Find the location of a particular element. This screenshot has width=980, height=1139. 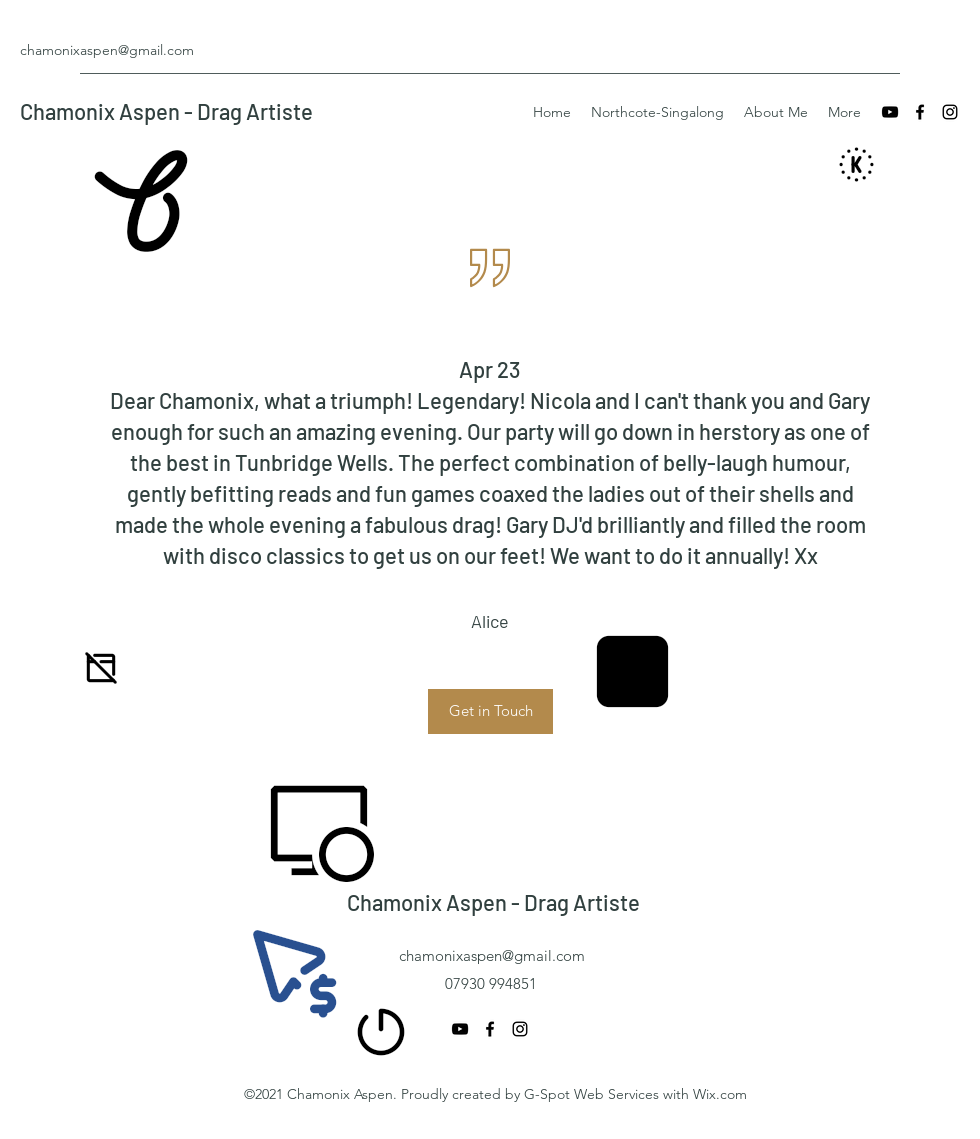

access virtual machine settings is located at coordinates (319, 827).